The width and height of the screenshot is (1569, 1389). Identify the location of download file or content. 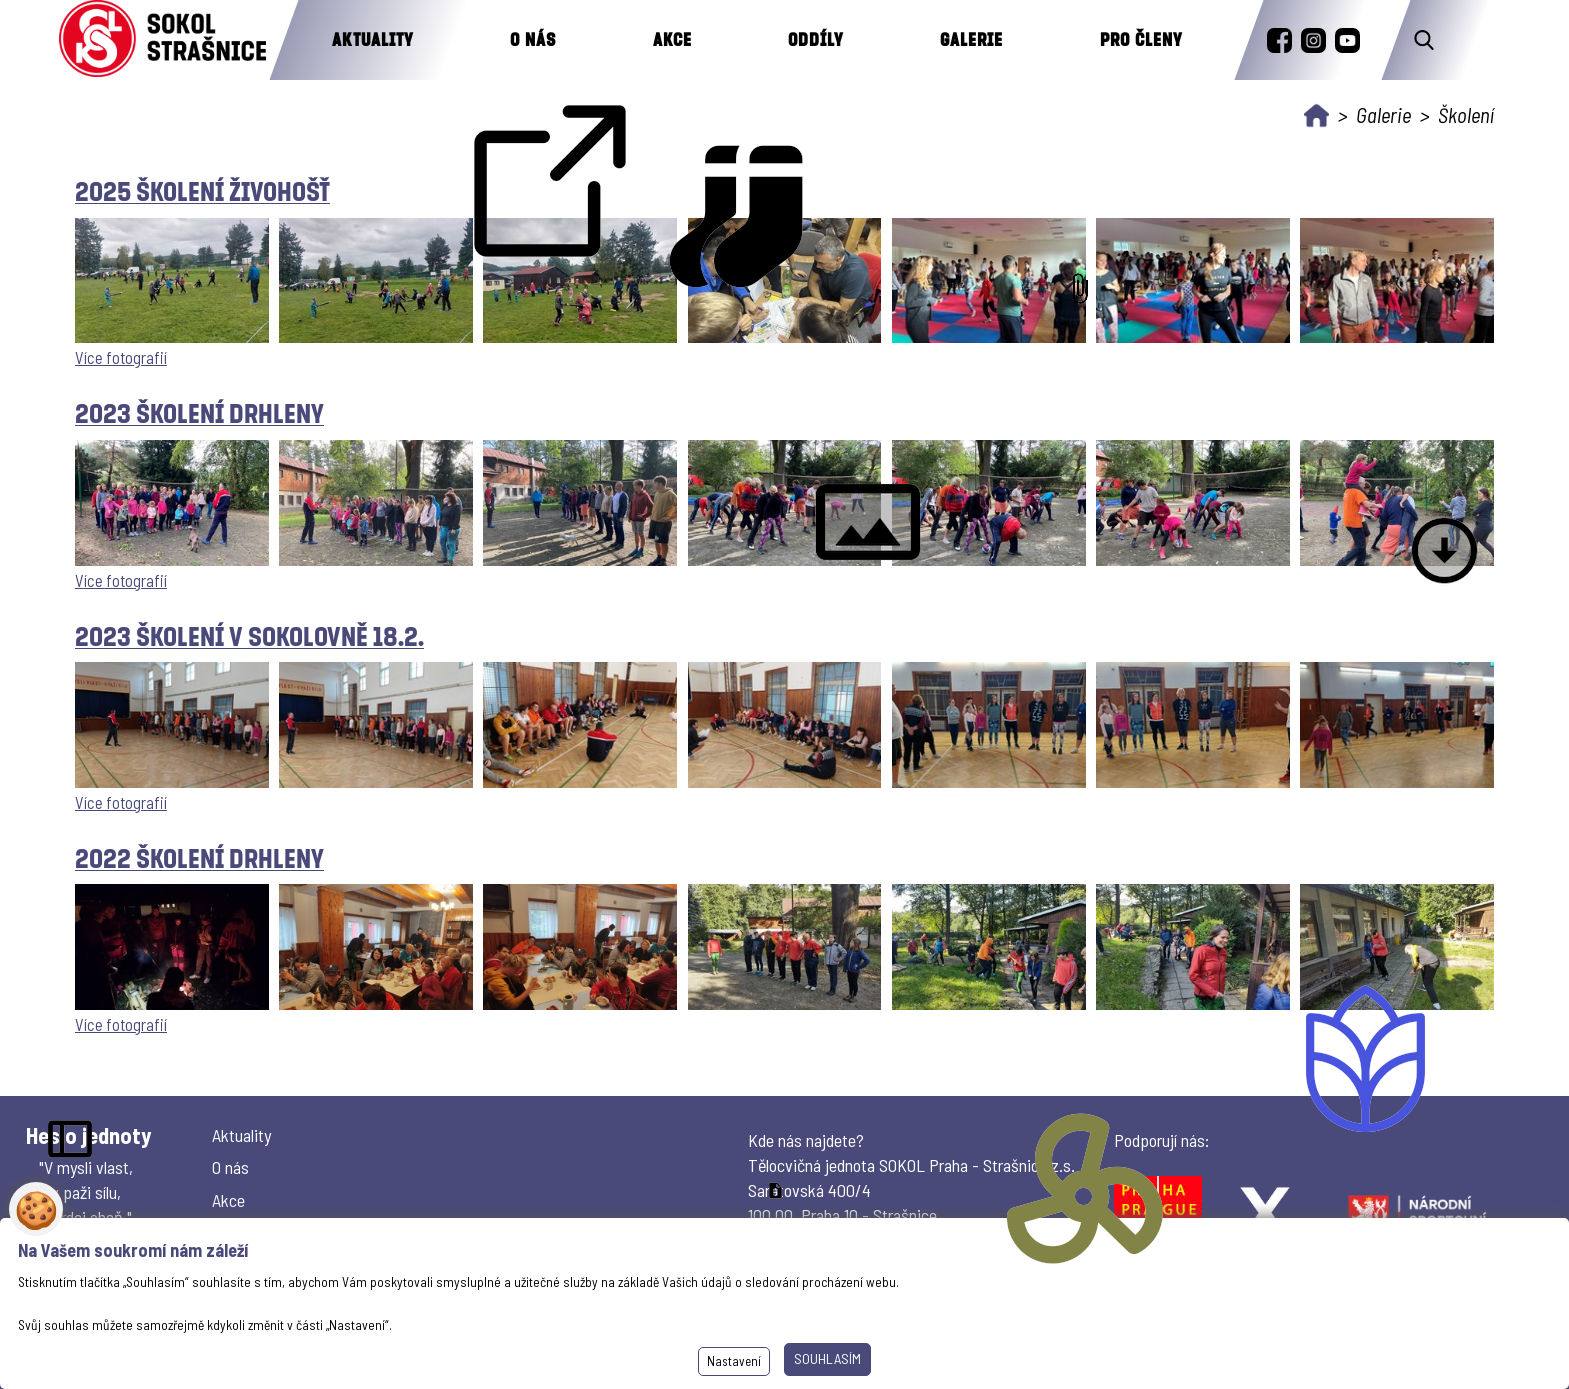
(1444, 550).